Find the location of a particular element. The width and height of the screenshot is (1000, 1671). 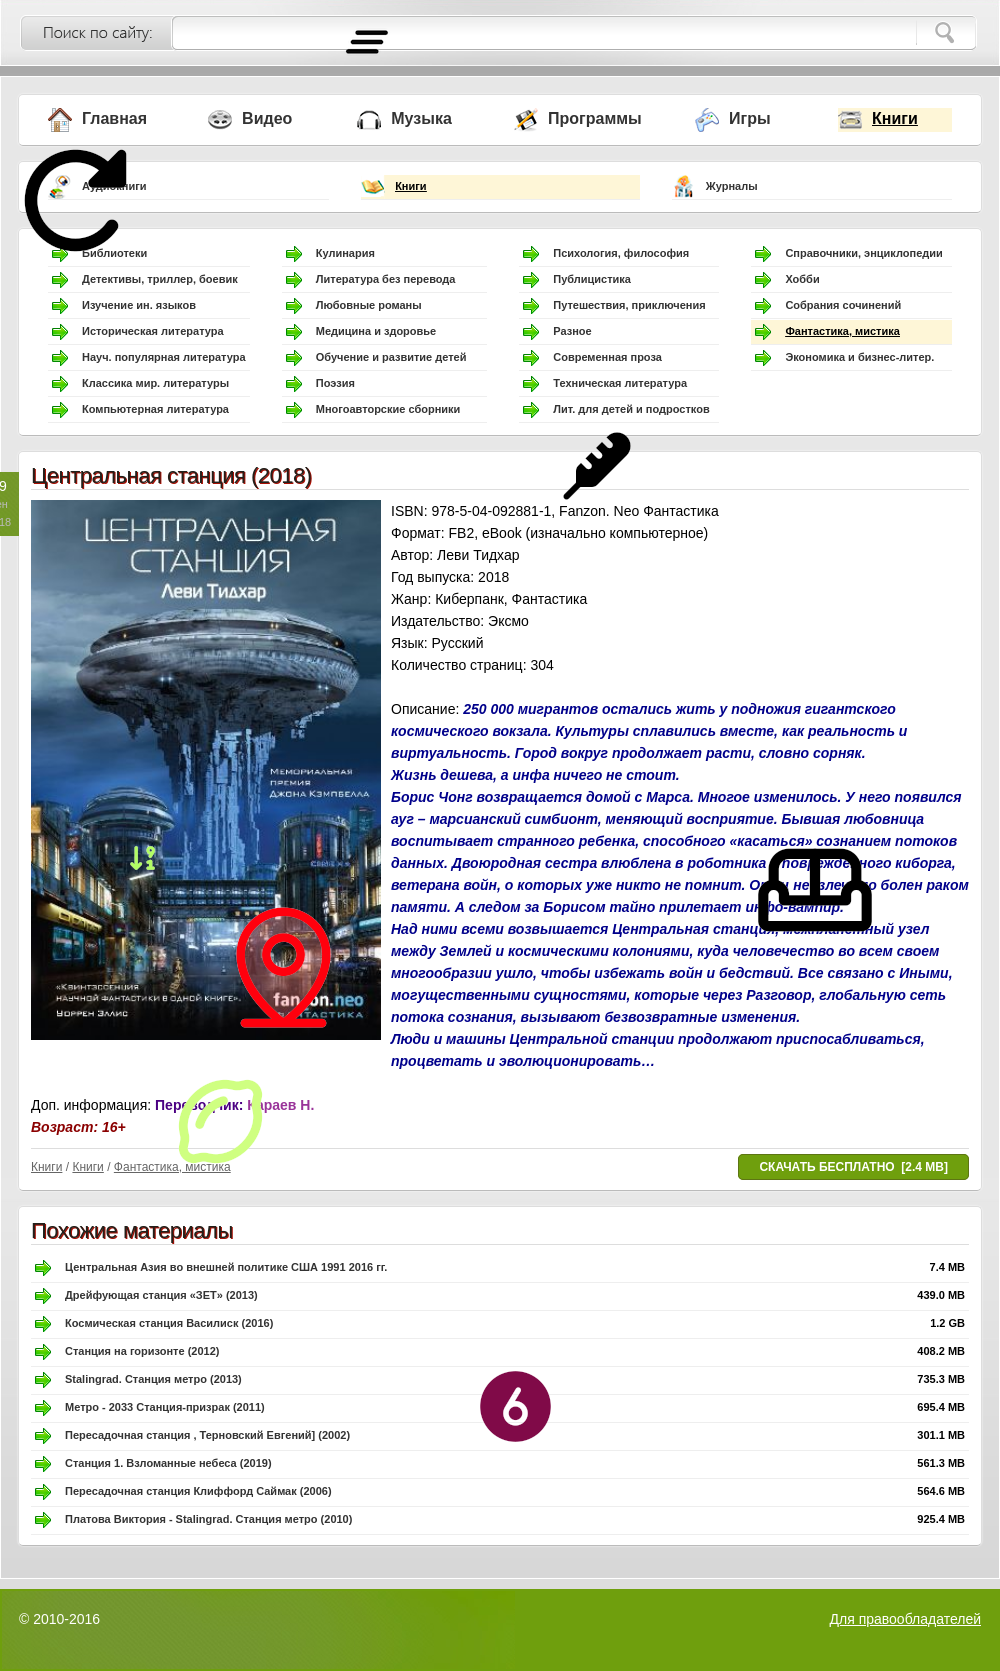

indicates step 6 in a multi-step process is located at coordinates (515, 1406).